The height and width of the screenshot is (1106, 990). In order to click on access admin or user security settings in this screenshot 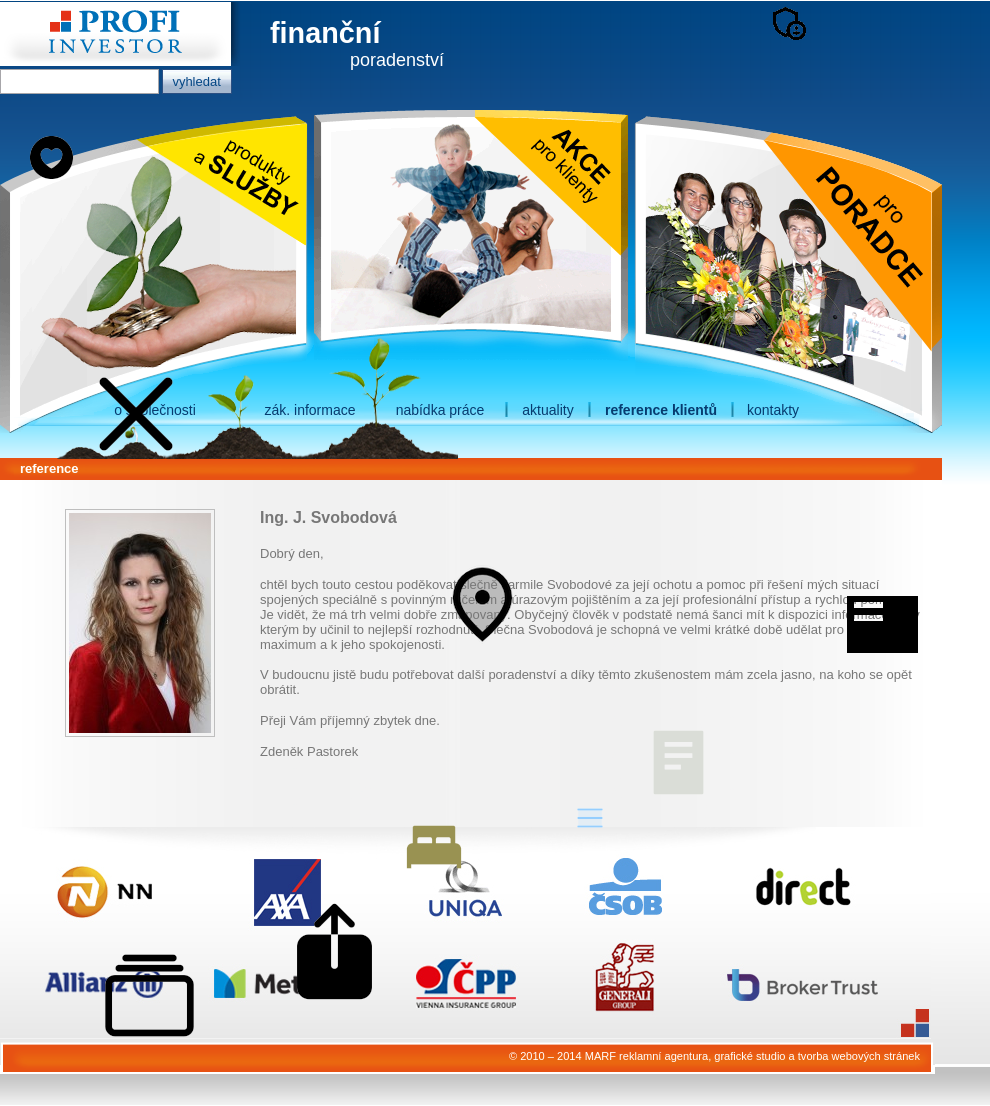, I will do `click(788, 22)`.